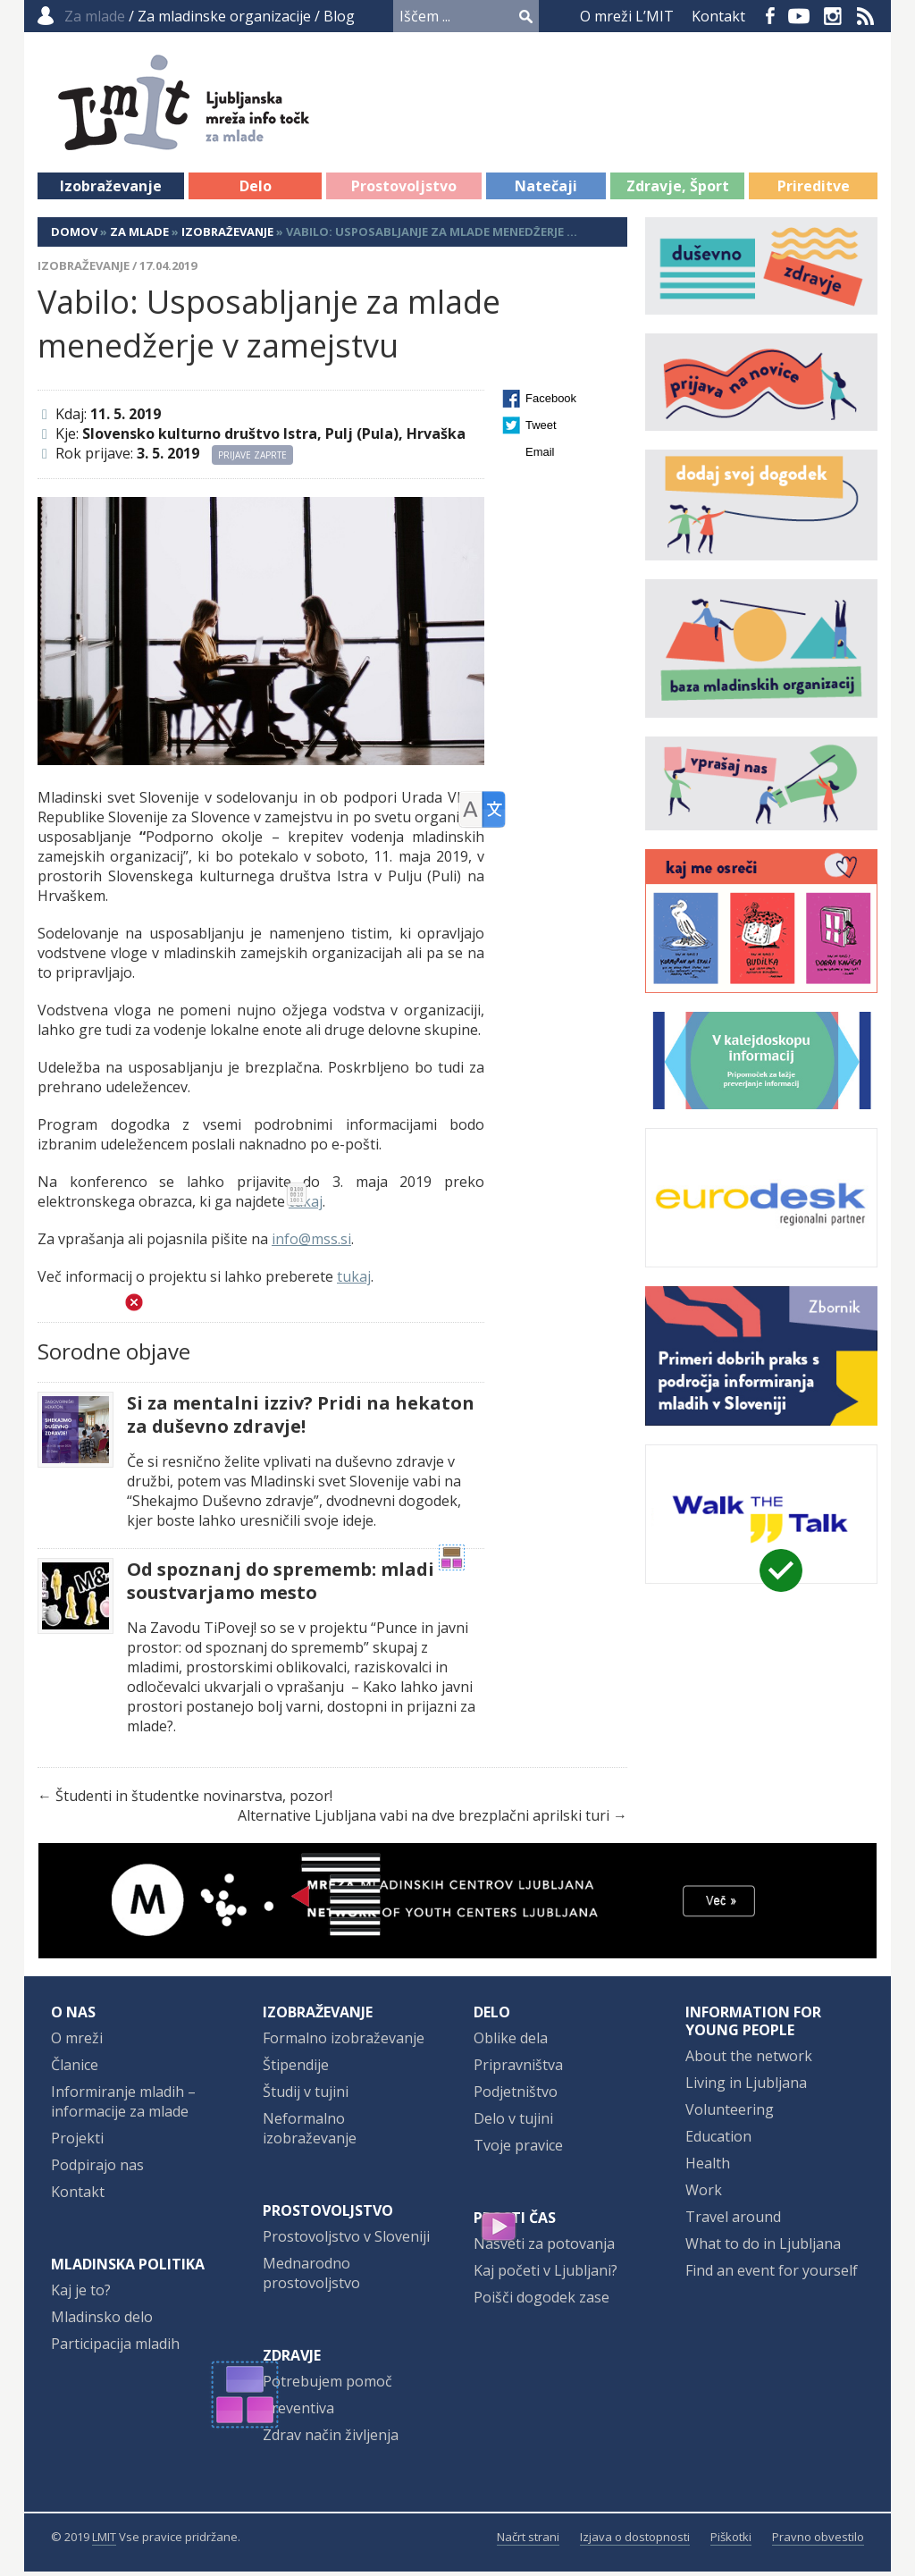 The height and width of the screenshot is (2576, 915). What do you see at coordinates (781, 1570) in the screenshot?
I see `mark item as complete` at bounding box center [781, 1570].